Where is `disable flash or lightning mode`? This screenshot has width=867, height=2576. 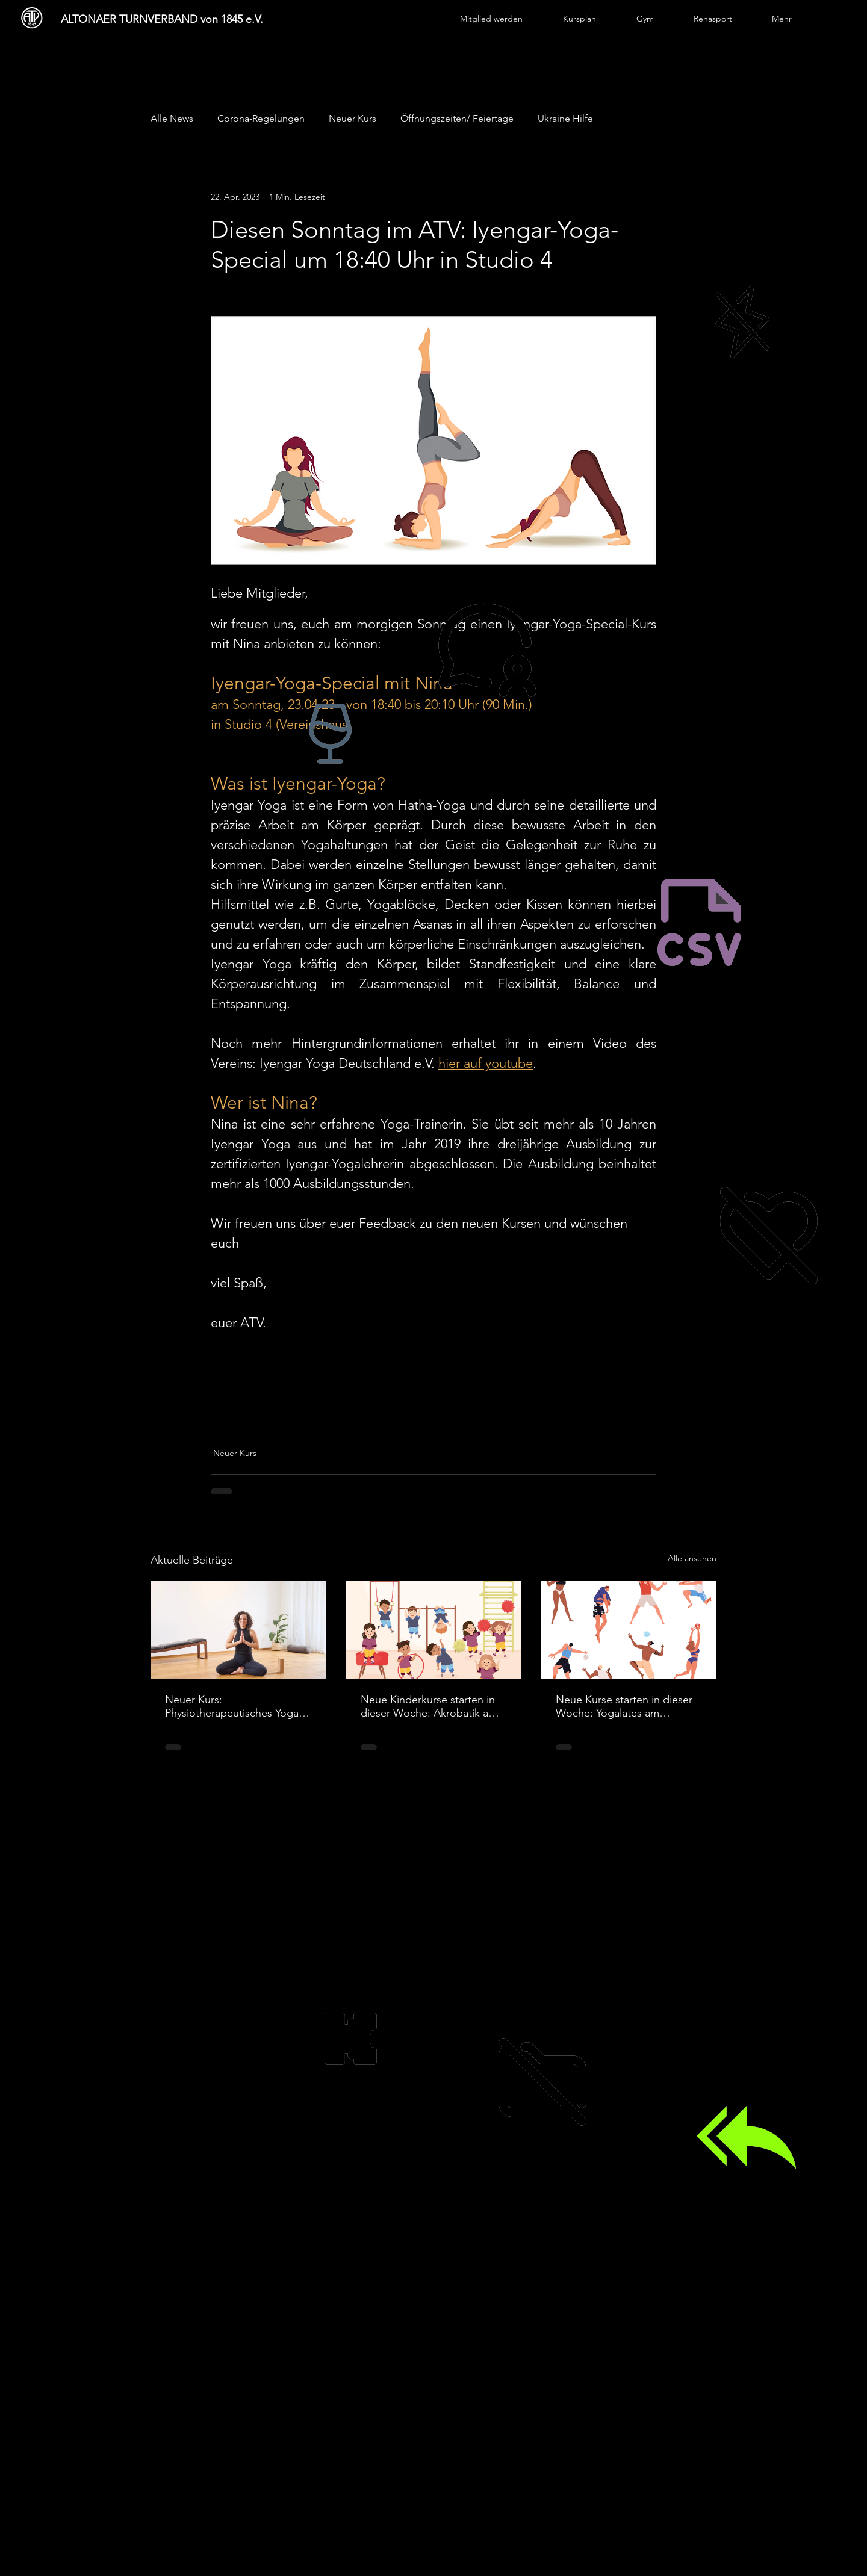 disable flash or lightning mode is located at coordinates (742, 321).